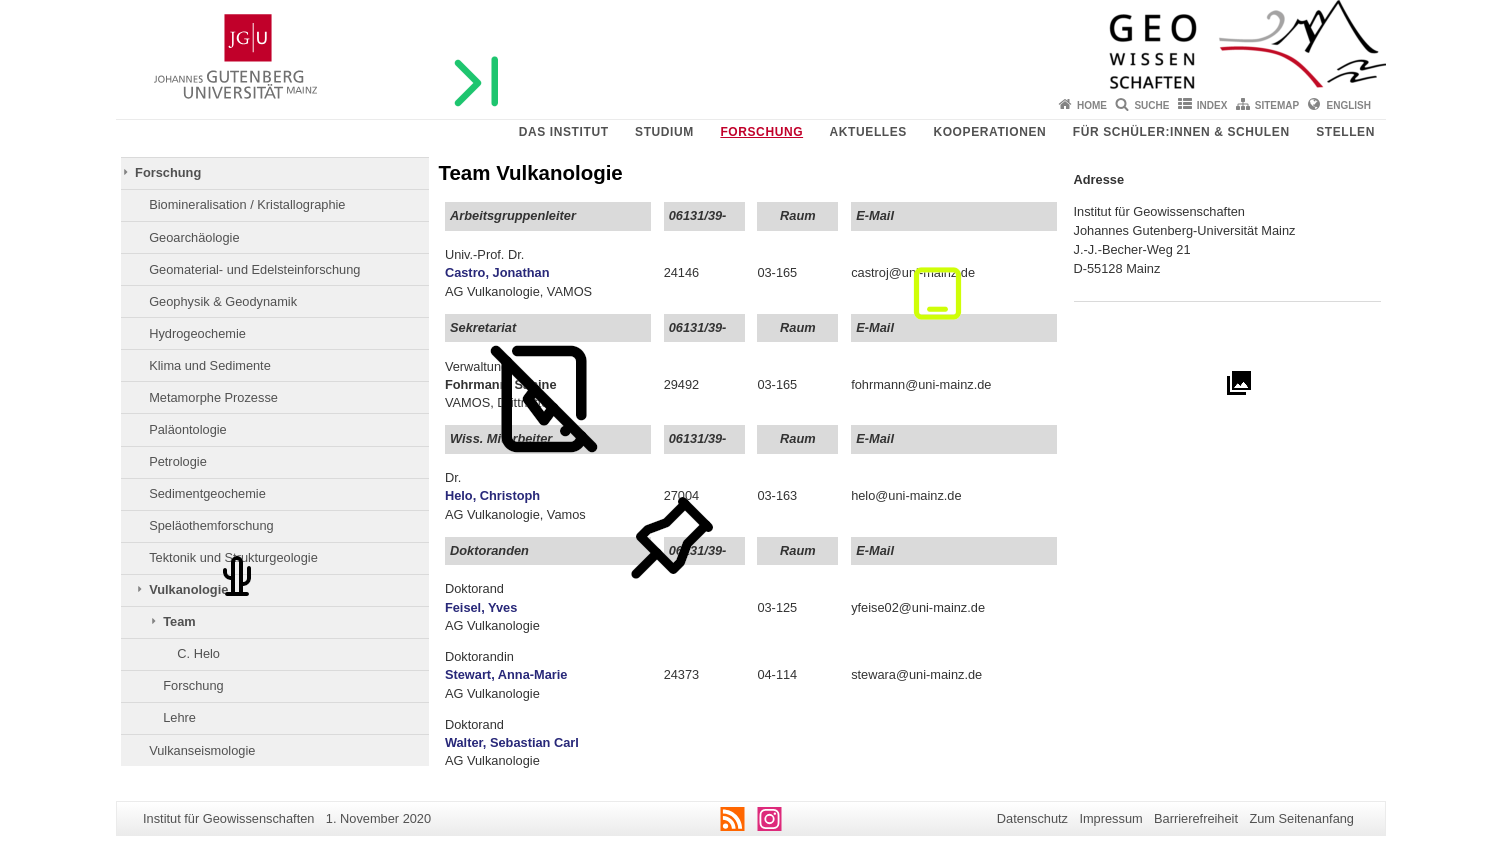  I want to click on indicates desert or arid climate setting, so click(237, 576).